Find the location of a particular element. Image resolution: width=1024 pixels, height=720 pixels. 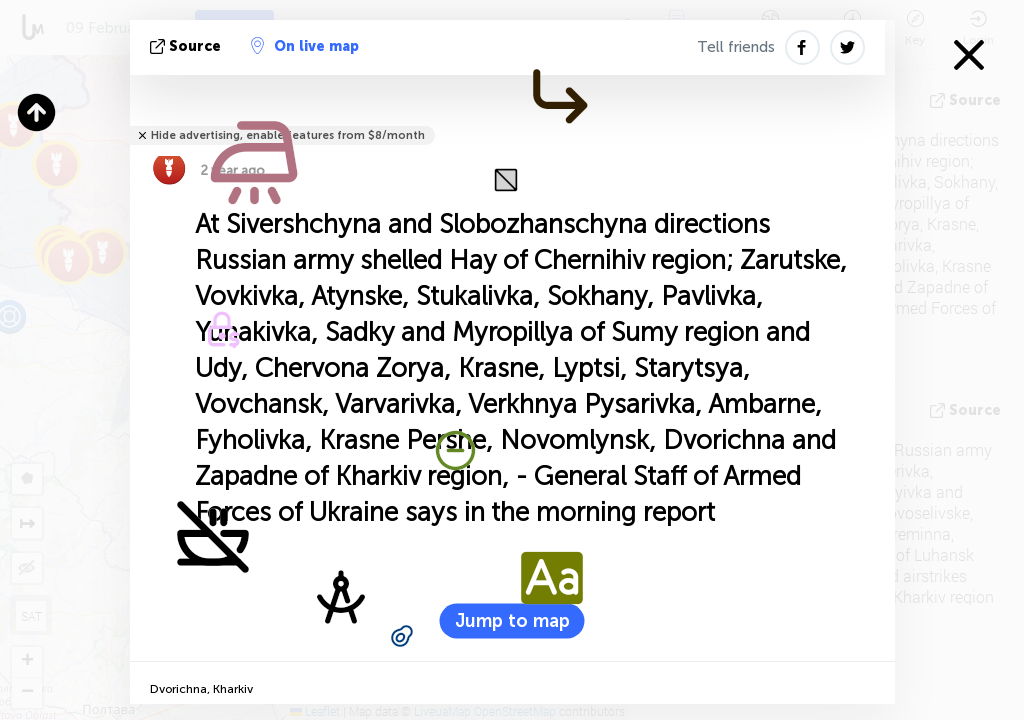

change font size settings is located at coordinates (552, 578).